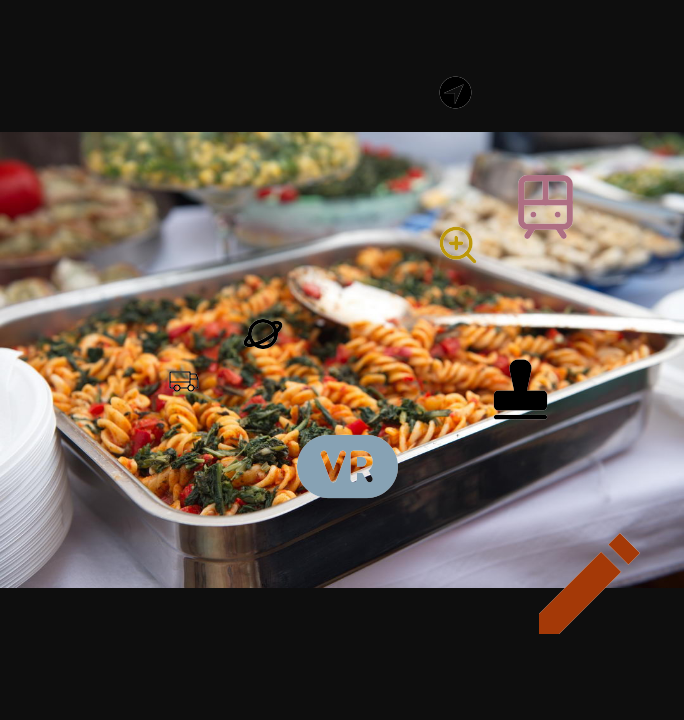  I want to click on track your delivery status, so click(183, 380).